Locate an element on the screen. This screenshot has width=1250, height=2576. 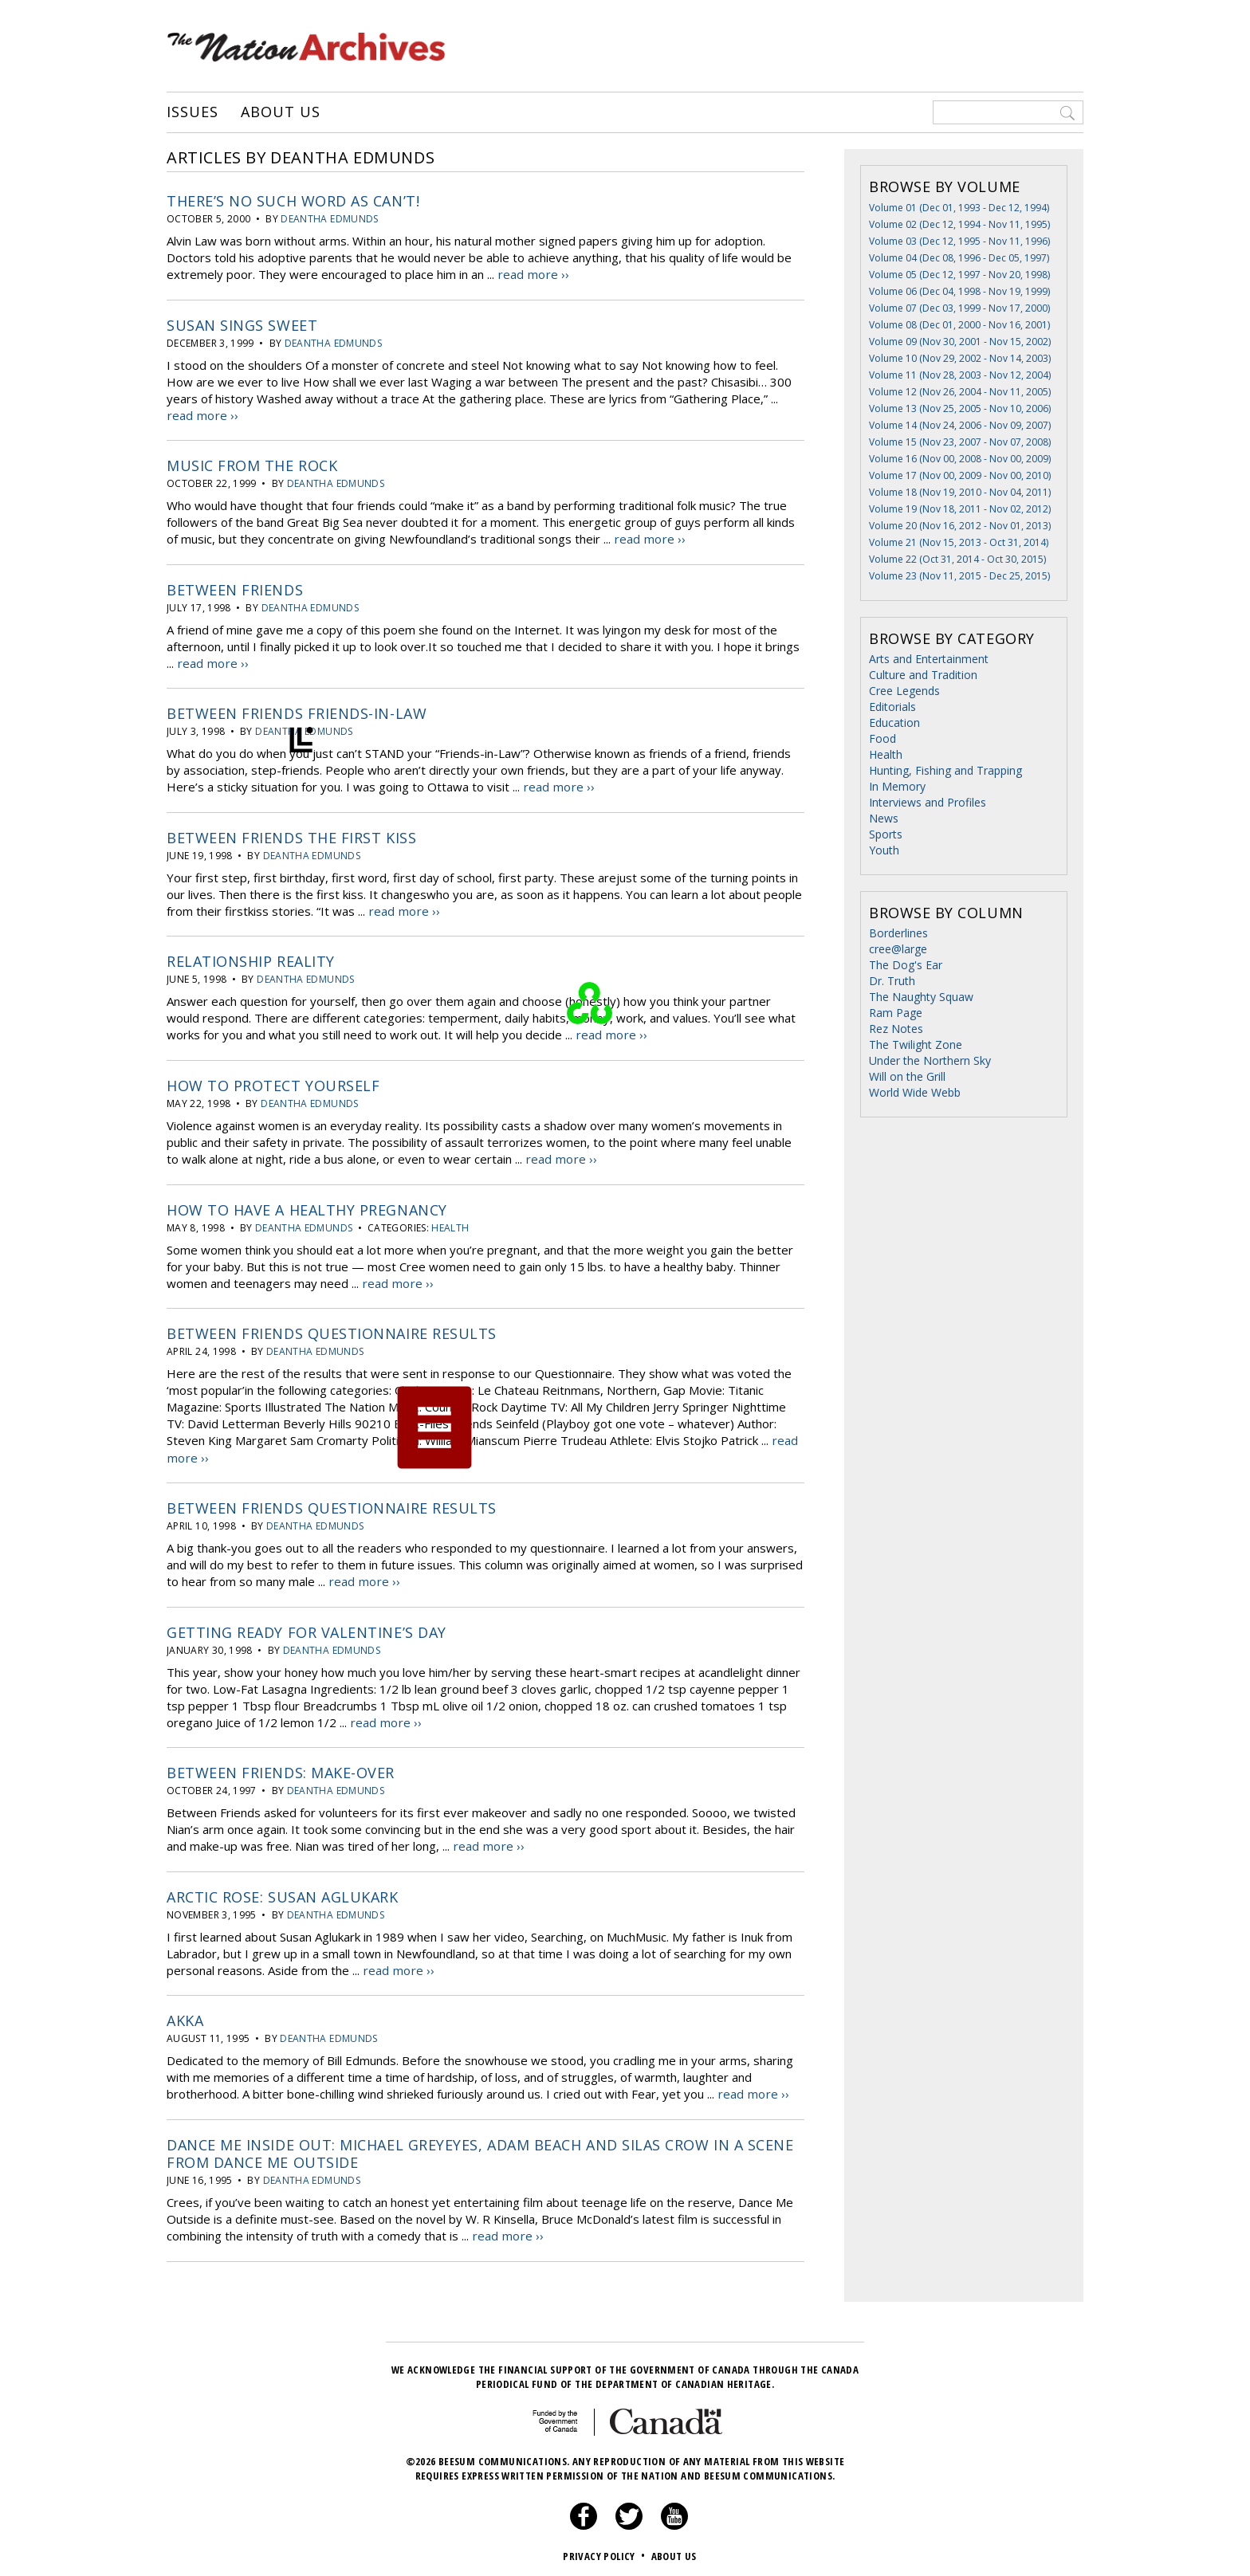
view document list is located at coordinates (434, 1427).